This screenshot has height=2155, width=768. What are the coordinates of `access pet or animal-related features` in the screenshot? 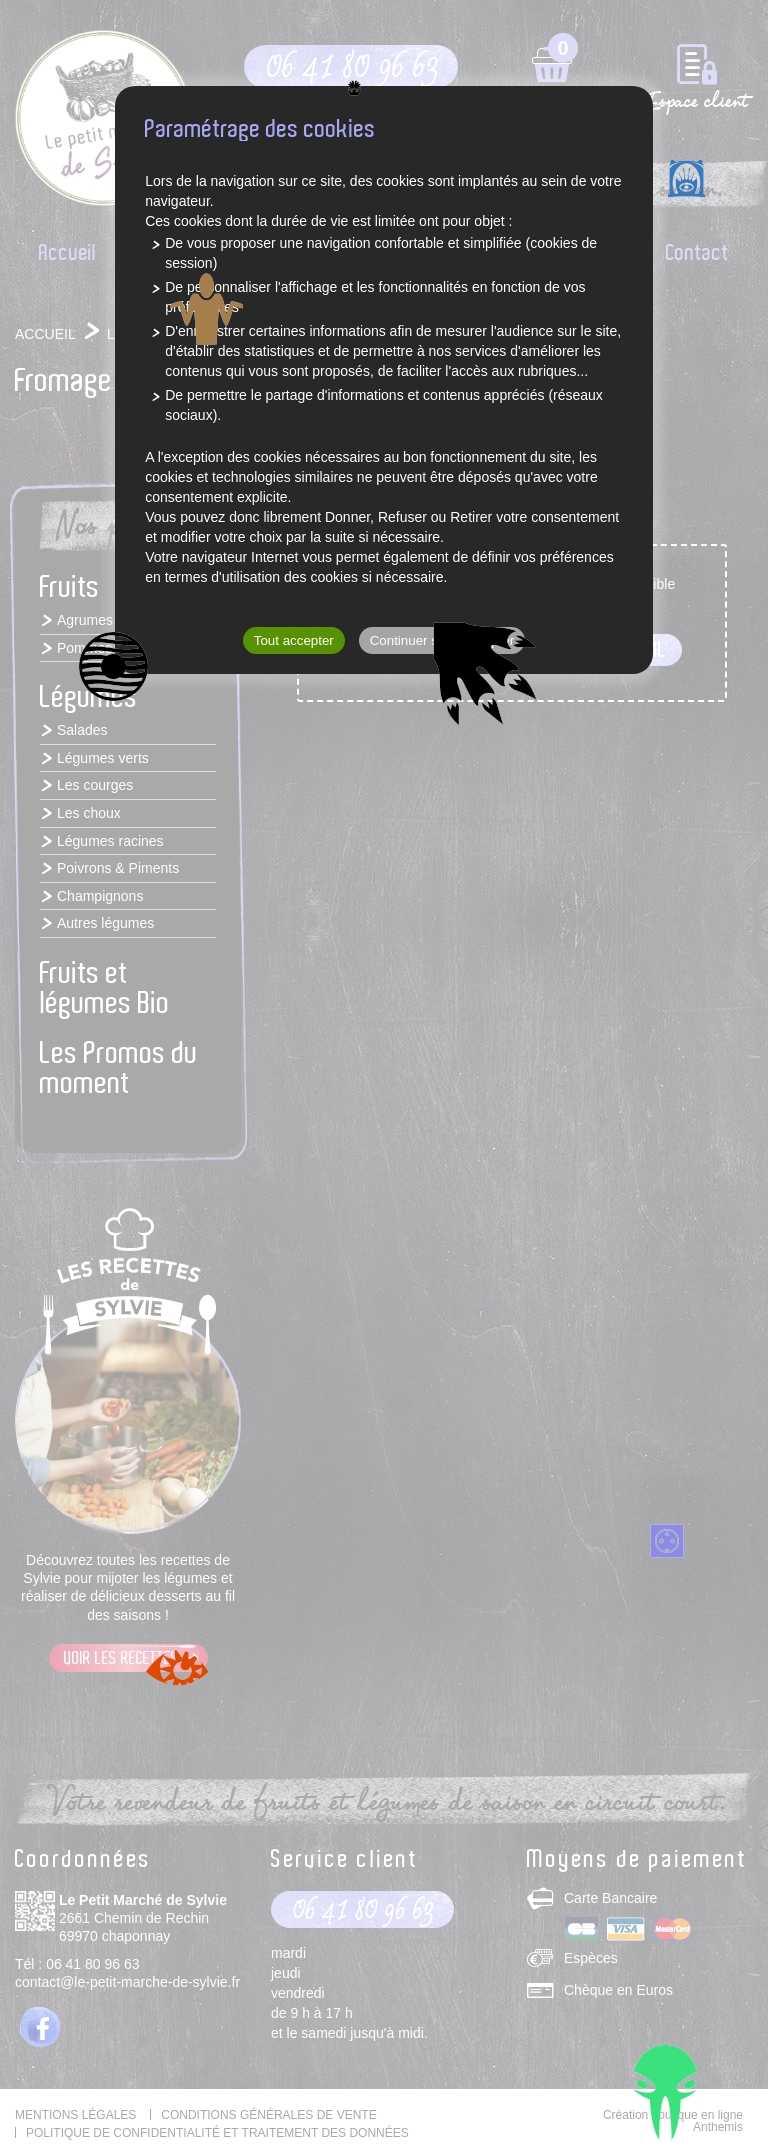 It's located at (485, 673).